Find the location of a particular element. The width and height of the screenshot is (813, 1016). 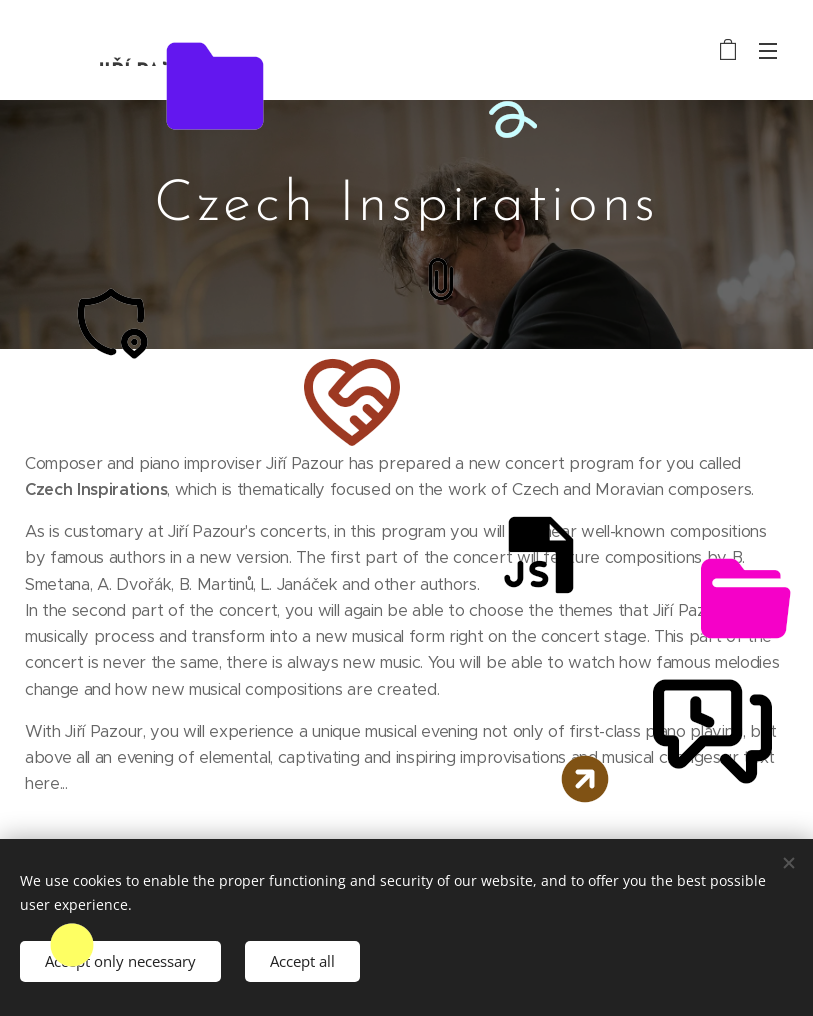

set a secure location or safe zone is located at coordinates (111, 322).